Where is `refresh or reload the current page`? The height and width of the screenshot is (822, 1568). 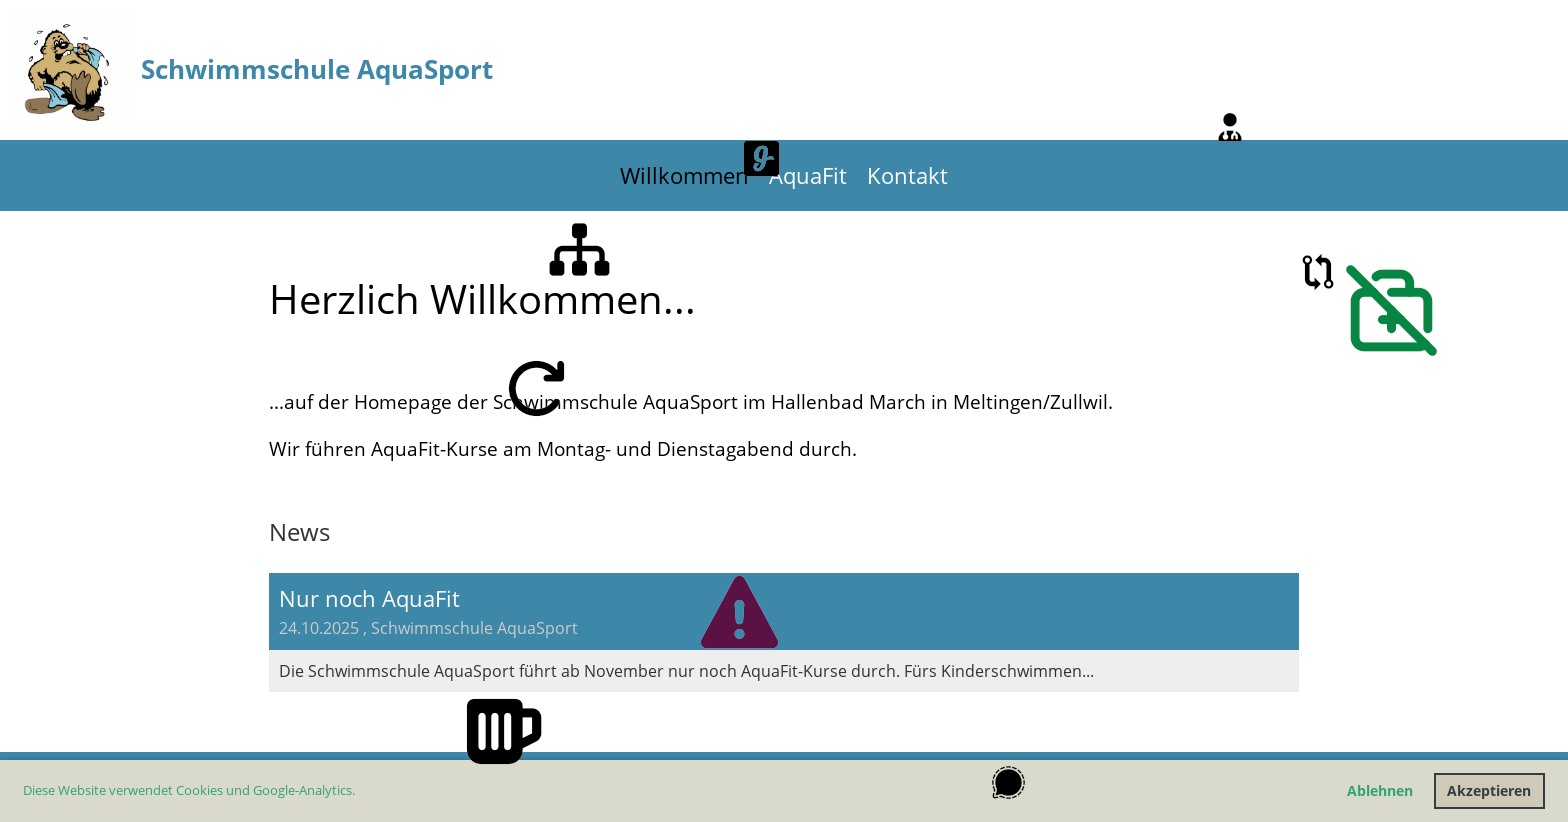
refresh or reload the current page is located at coordinates (536, 388).